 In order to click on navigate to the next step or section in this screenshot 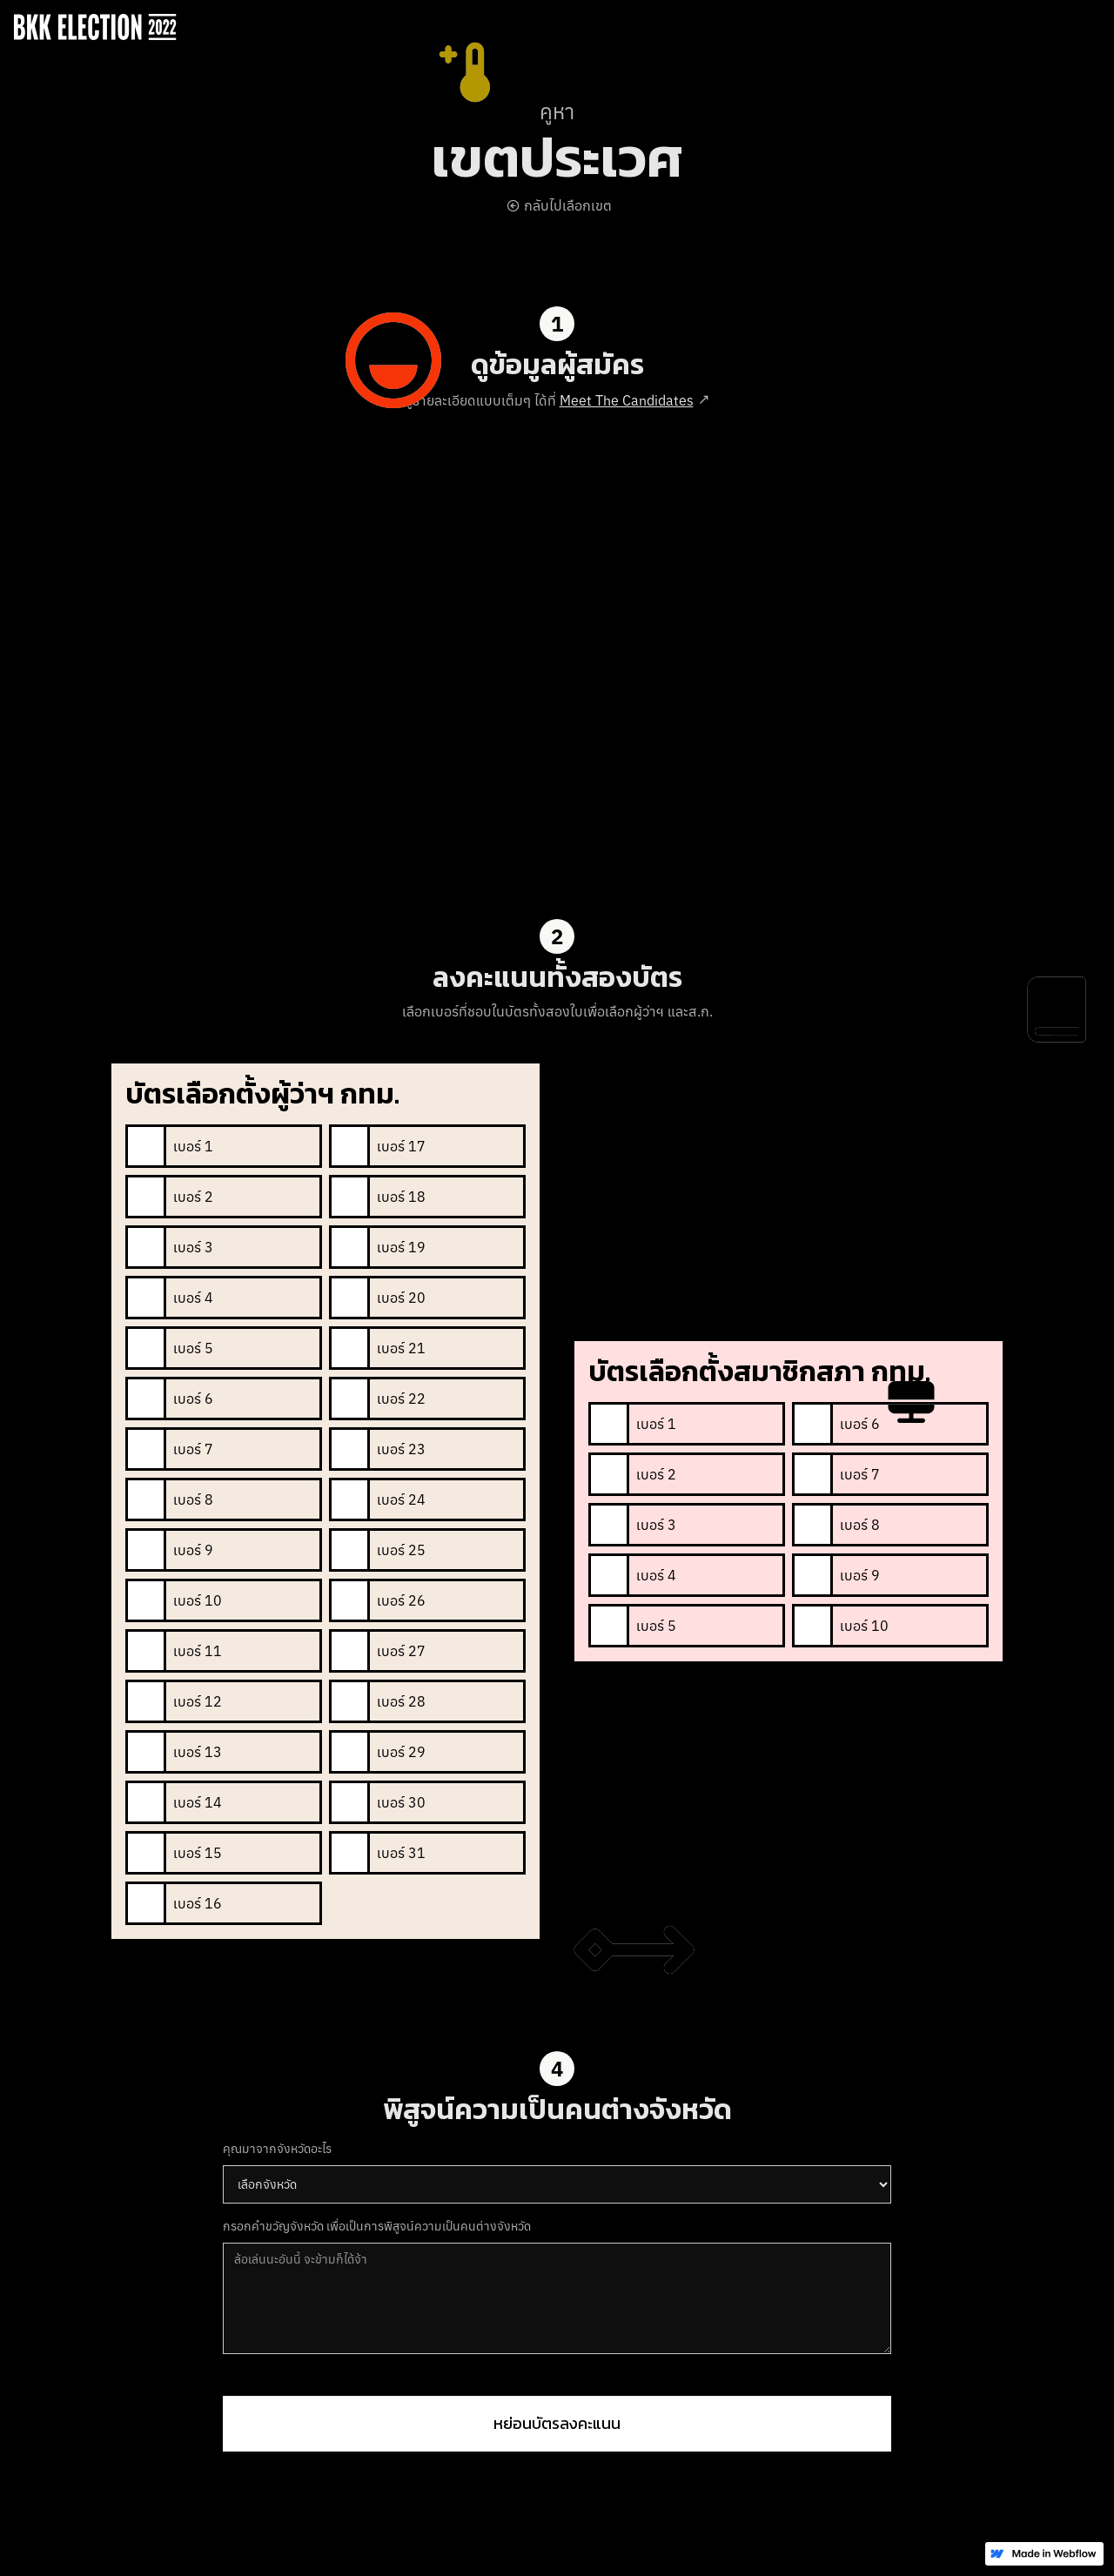, I will do `click(634, 1949)`.